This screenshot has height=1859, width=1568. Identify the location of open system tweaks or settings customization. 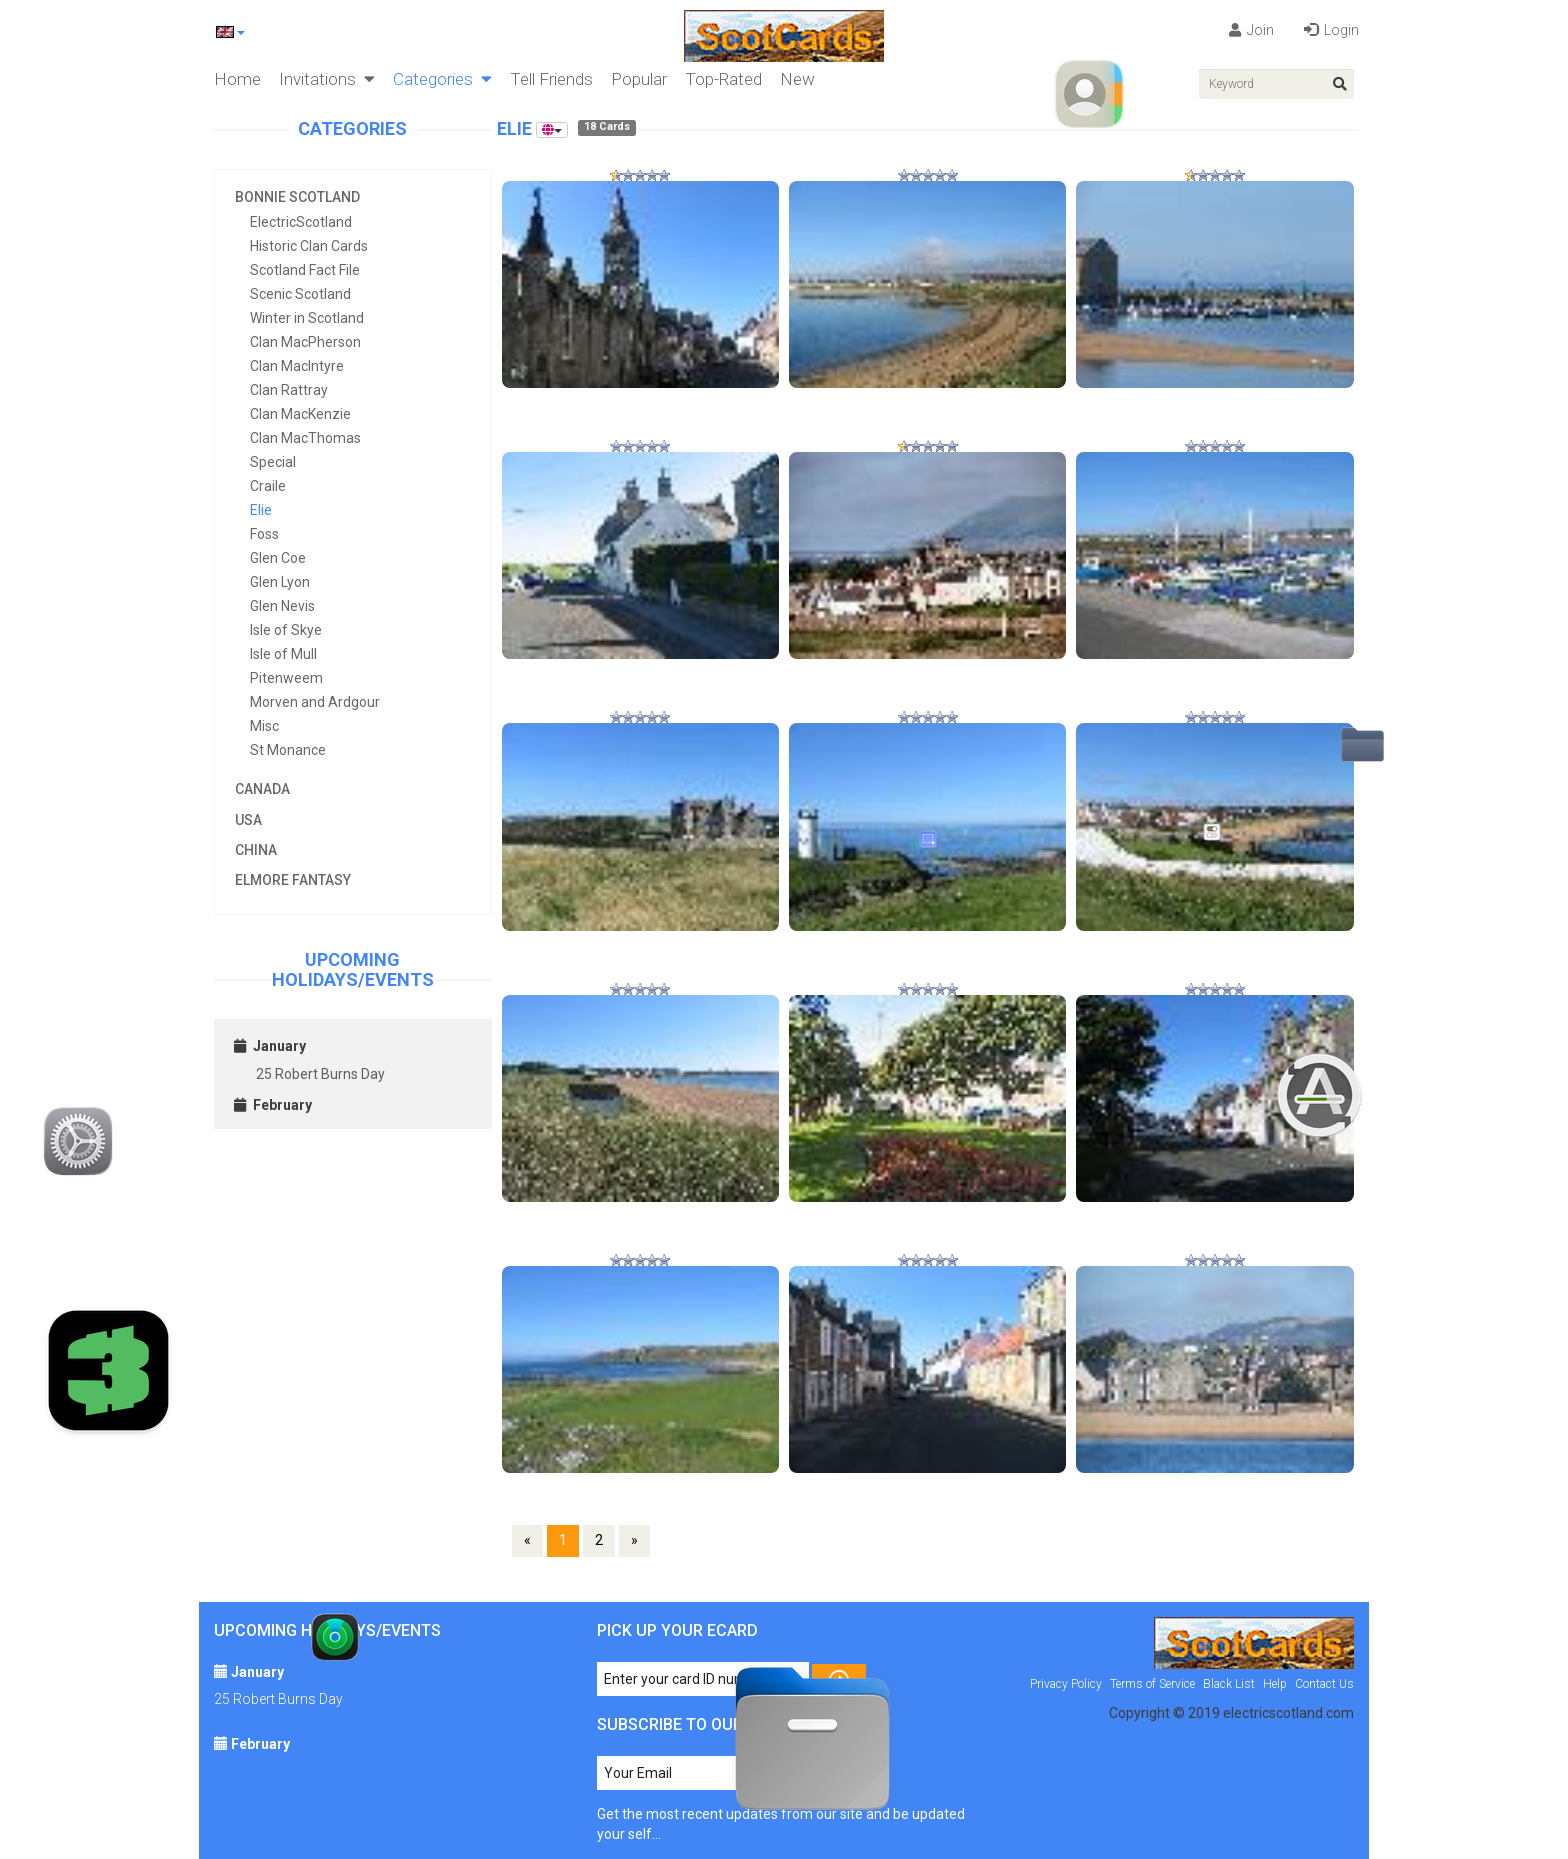
(1212, 832).